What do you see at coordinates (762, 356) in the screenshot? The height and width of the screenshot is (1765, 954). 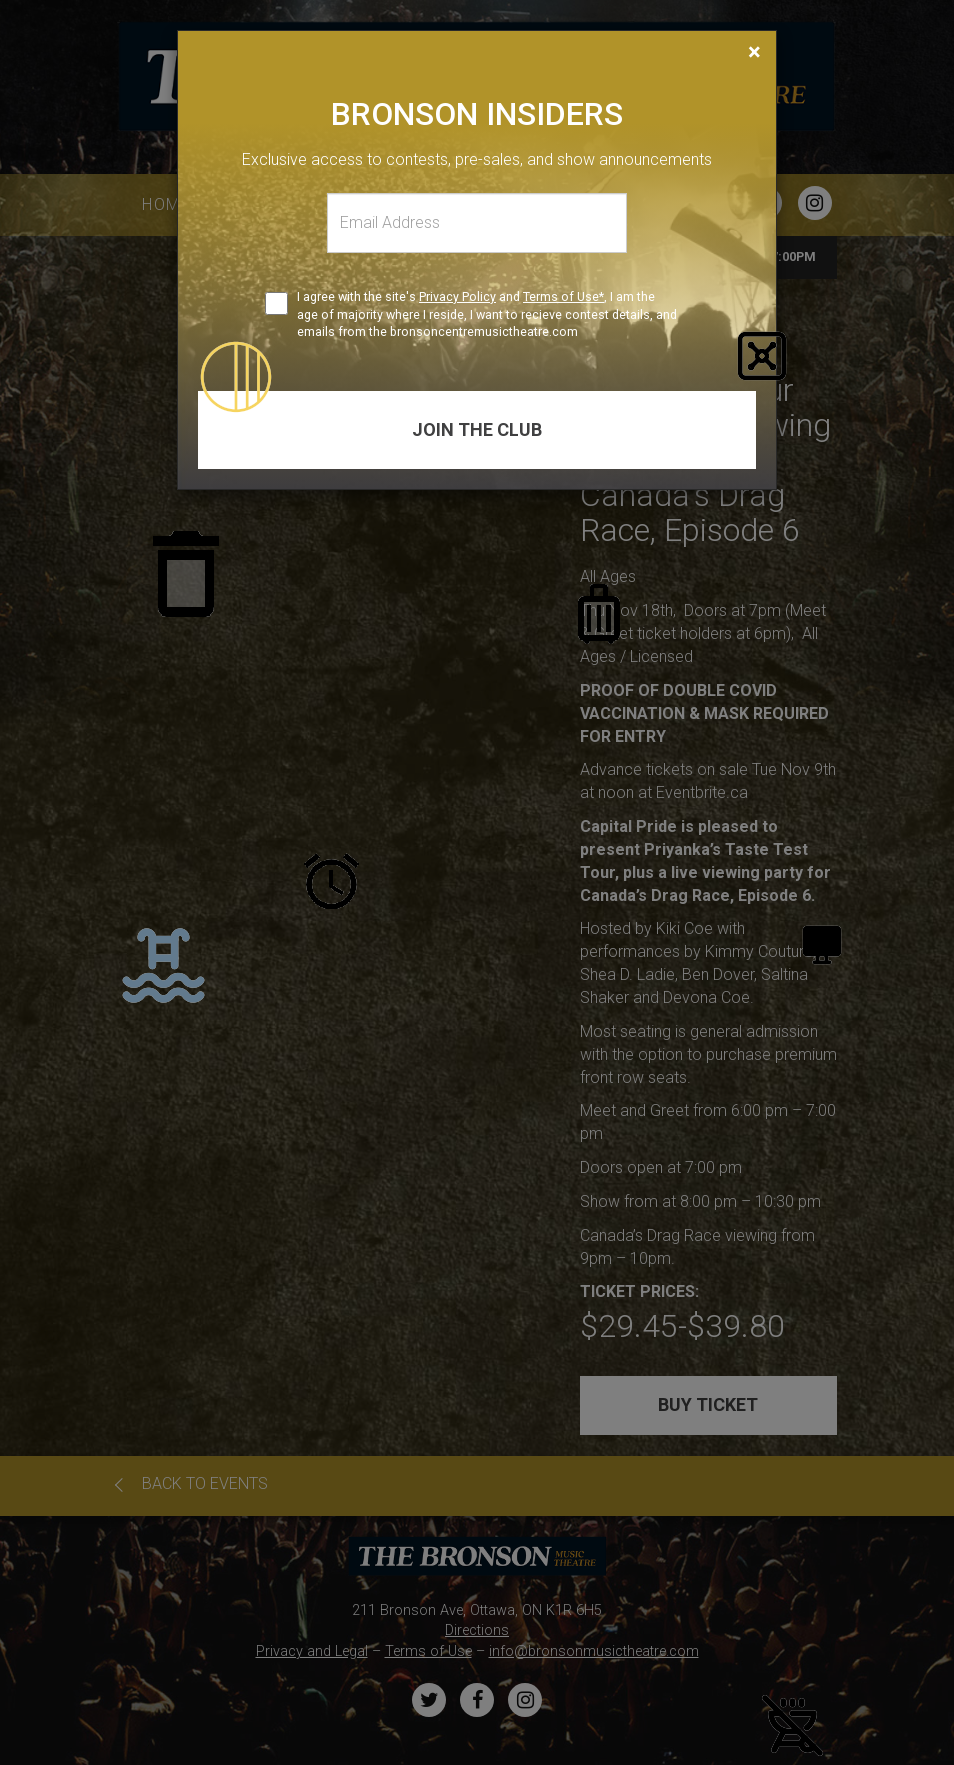 I see `access secure storage or vault` at bounding box center [762, 356].